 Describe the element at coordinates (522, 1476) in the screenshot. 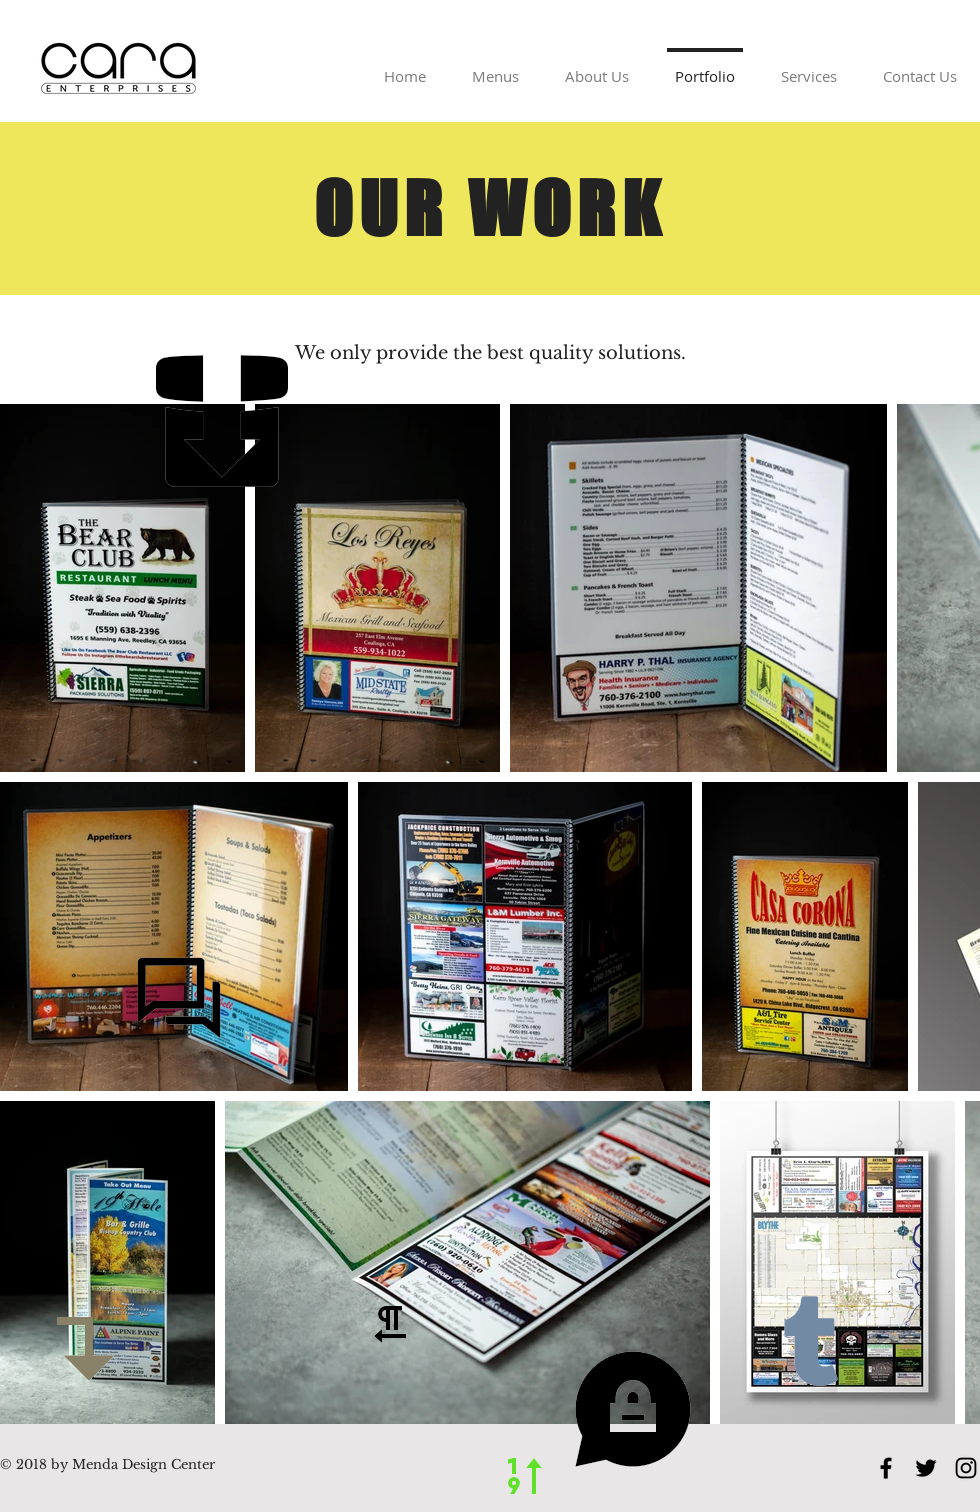

I see `sort numbers in descending order` at that location.